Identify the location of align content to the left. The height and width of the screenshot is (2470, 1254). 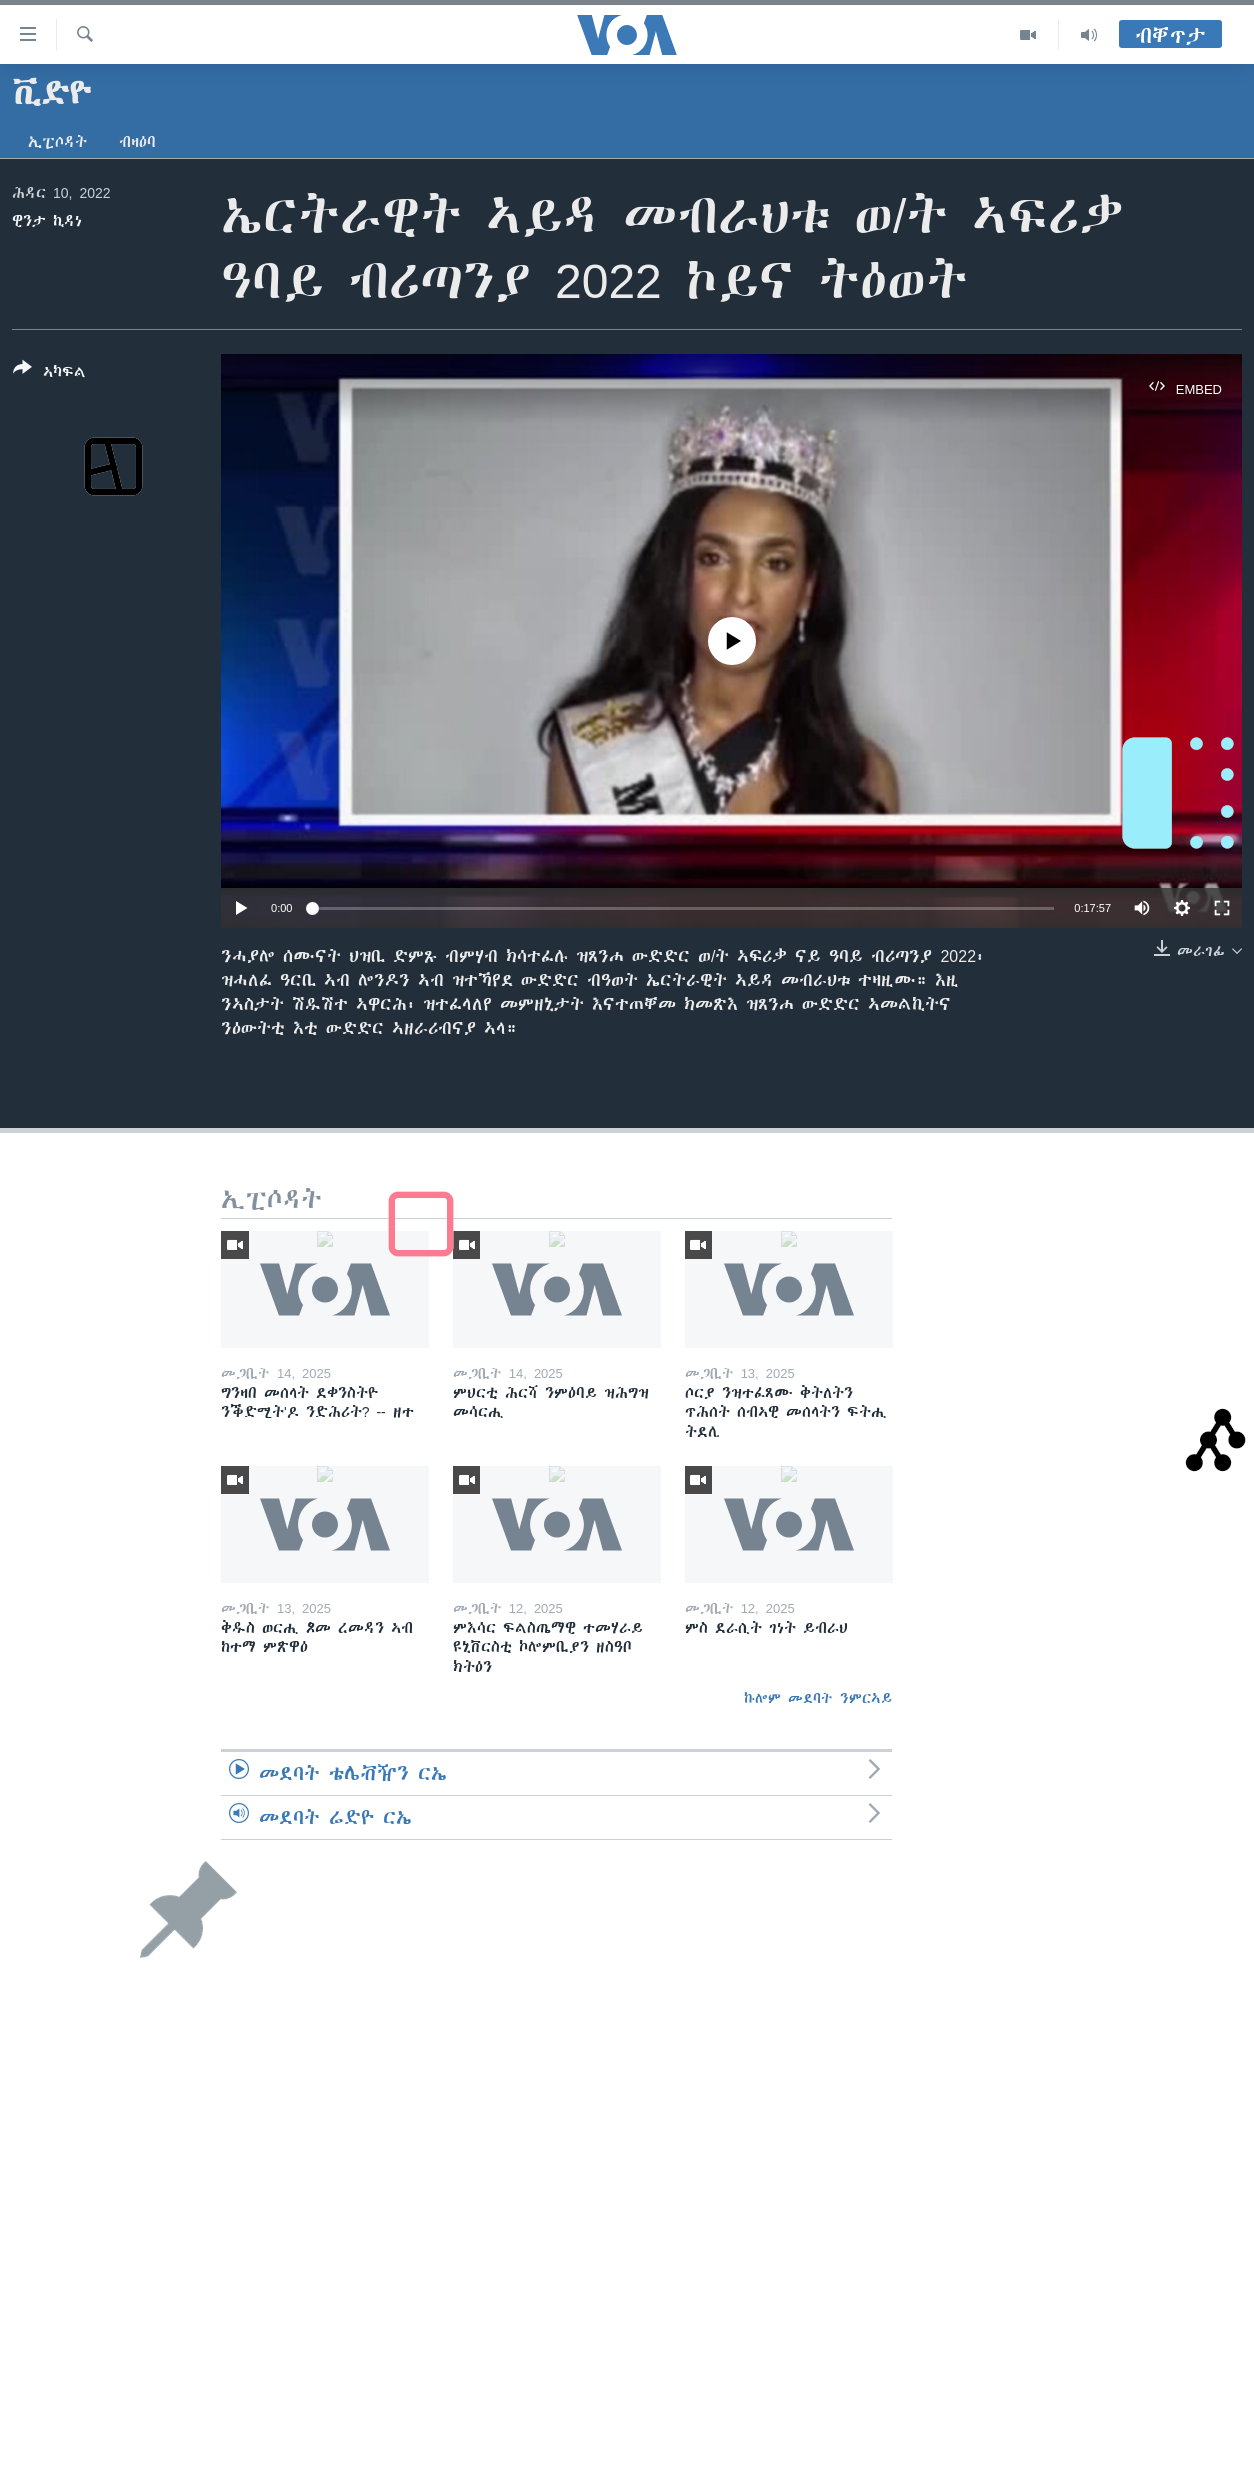
(1178, 793).